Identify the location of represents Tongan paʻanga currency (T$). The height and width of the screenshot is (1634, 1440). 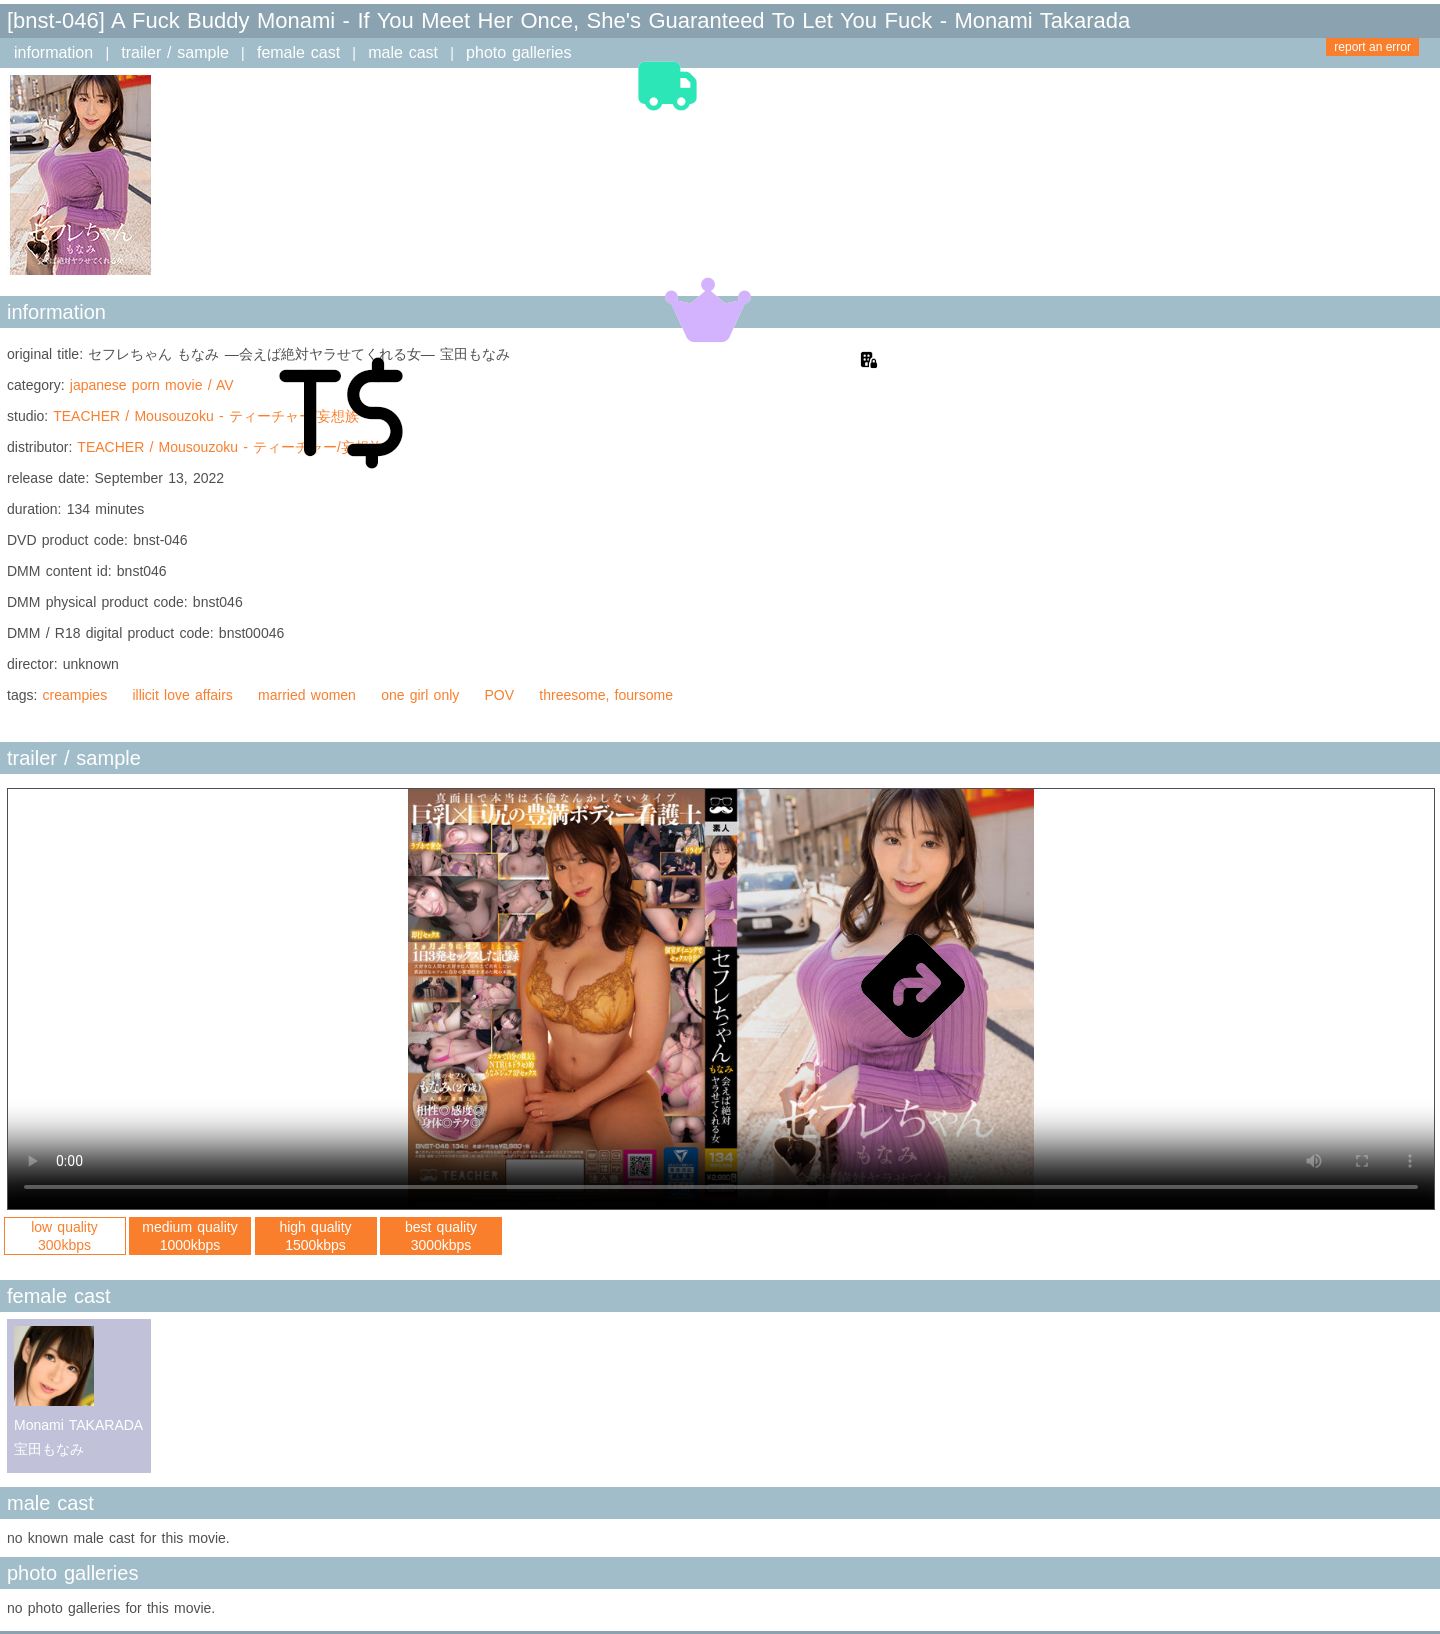
(341, 413).